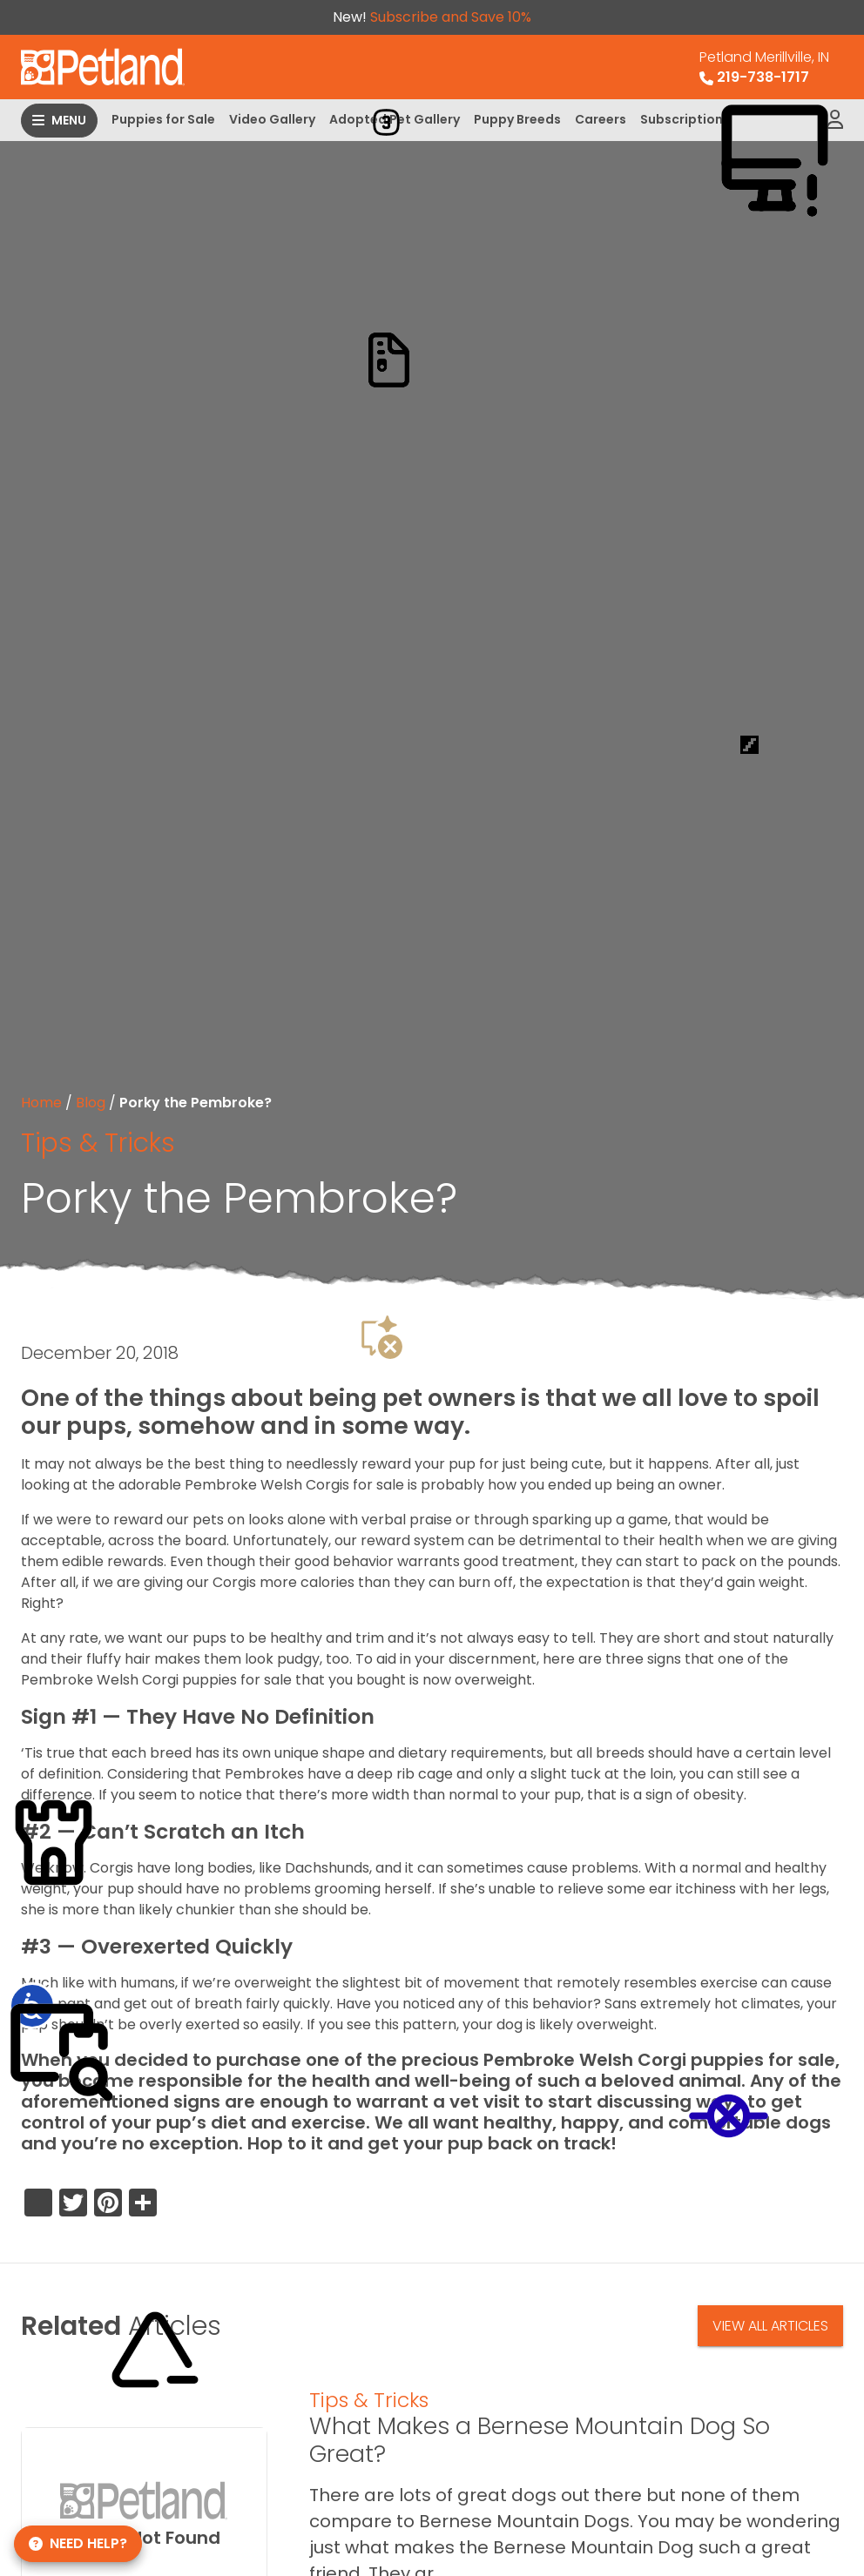 The image size is (864, 2576). I want to click on ai chat error or failed response, so click(381, 1337).